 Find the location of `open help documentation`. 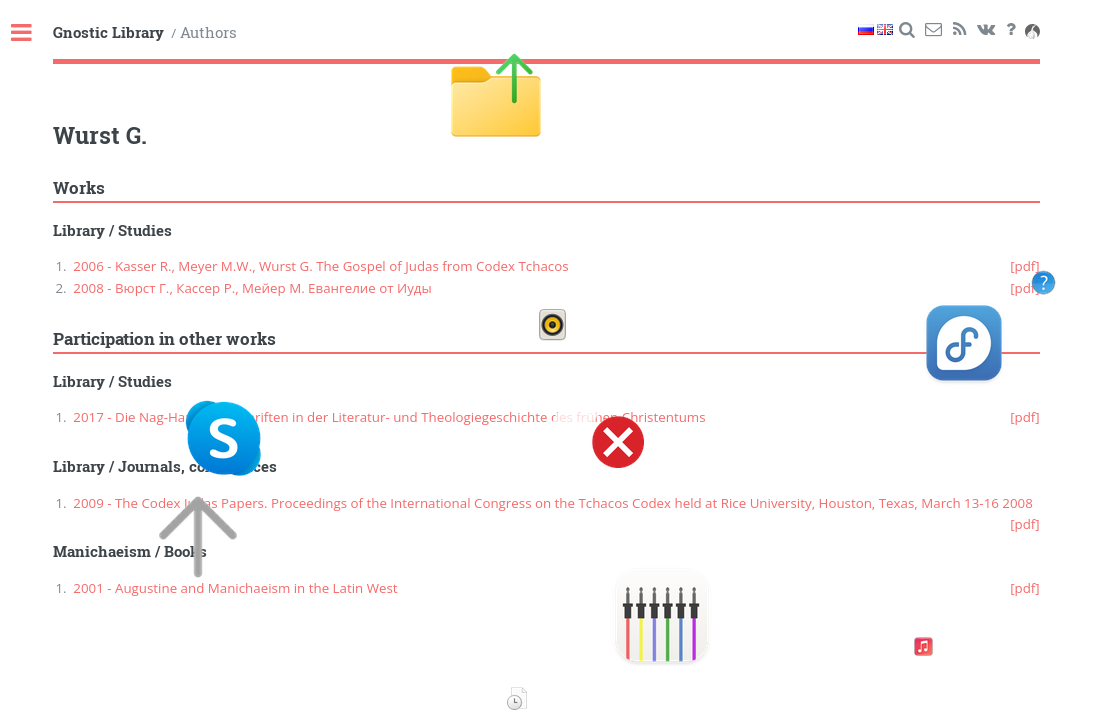

open help documentation is located at coordinates (1043, 282).